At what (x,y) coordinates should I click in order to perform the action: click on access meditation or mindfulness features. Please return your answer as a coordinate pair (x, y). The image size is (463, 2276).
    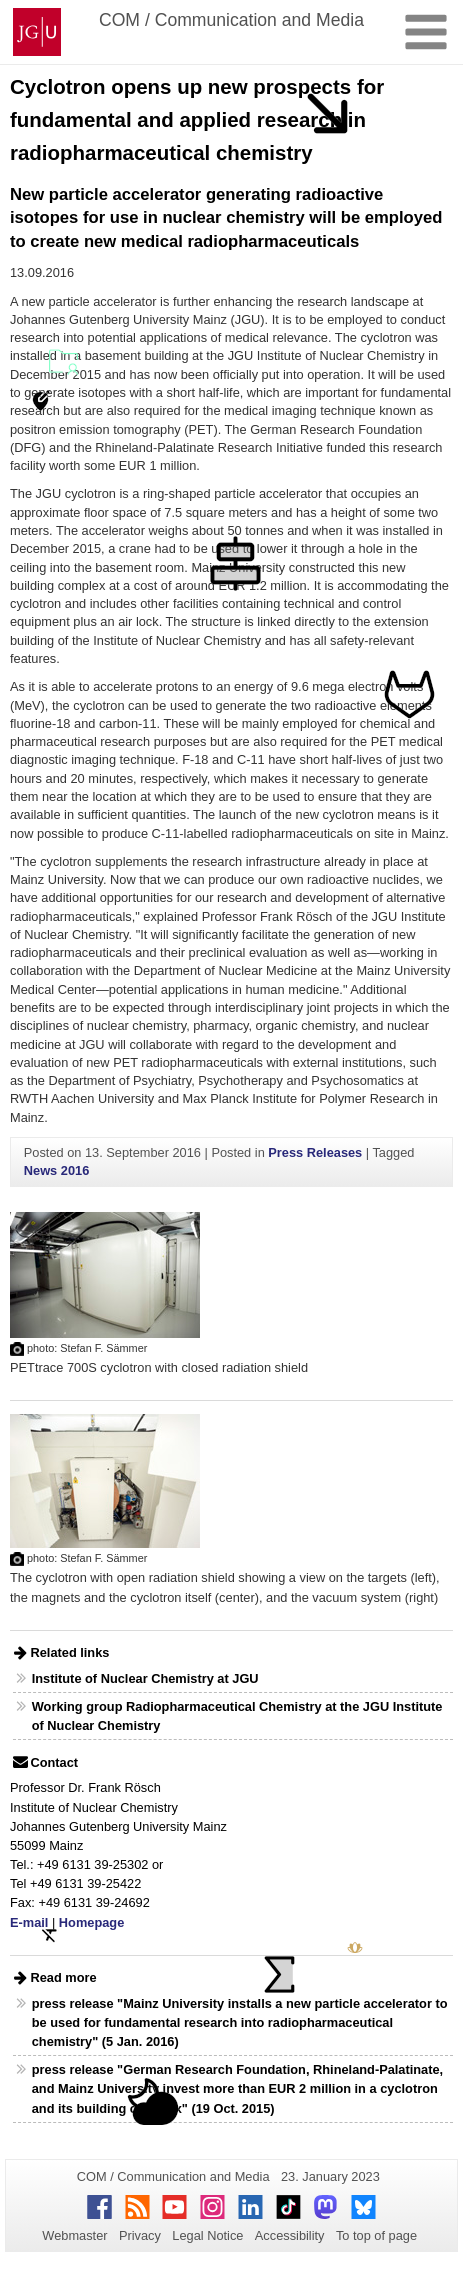
    Looking at the image, I should click on (355, 1948).